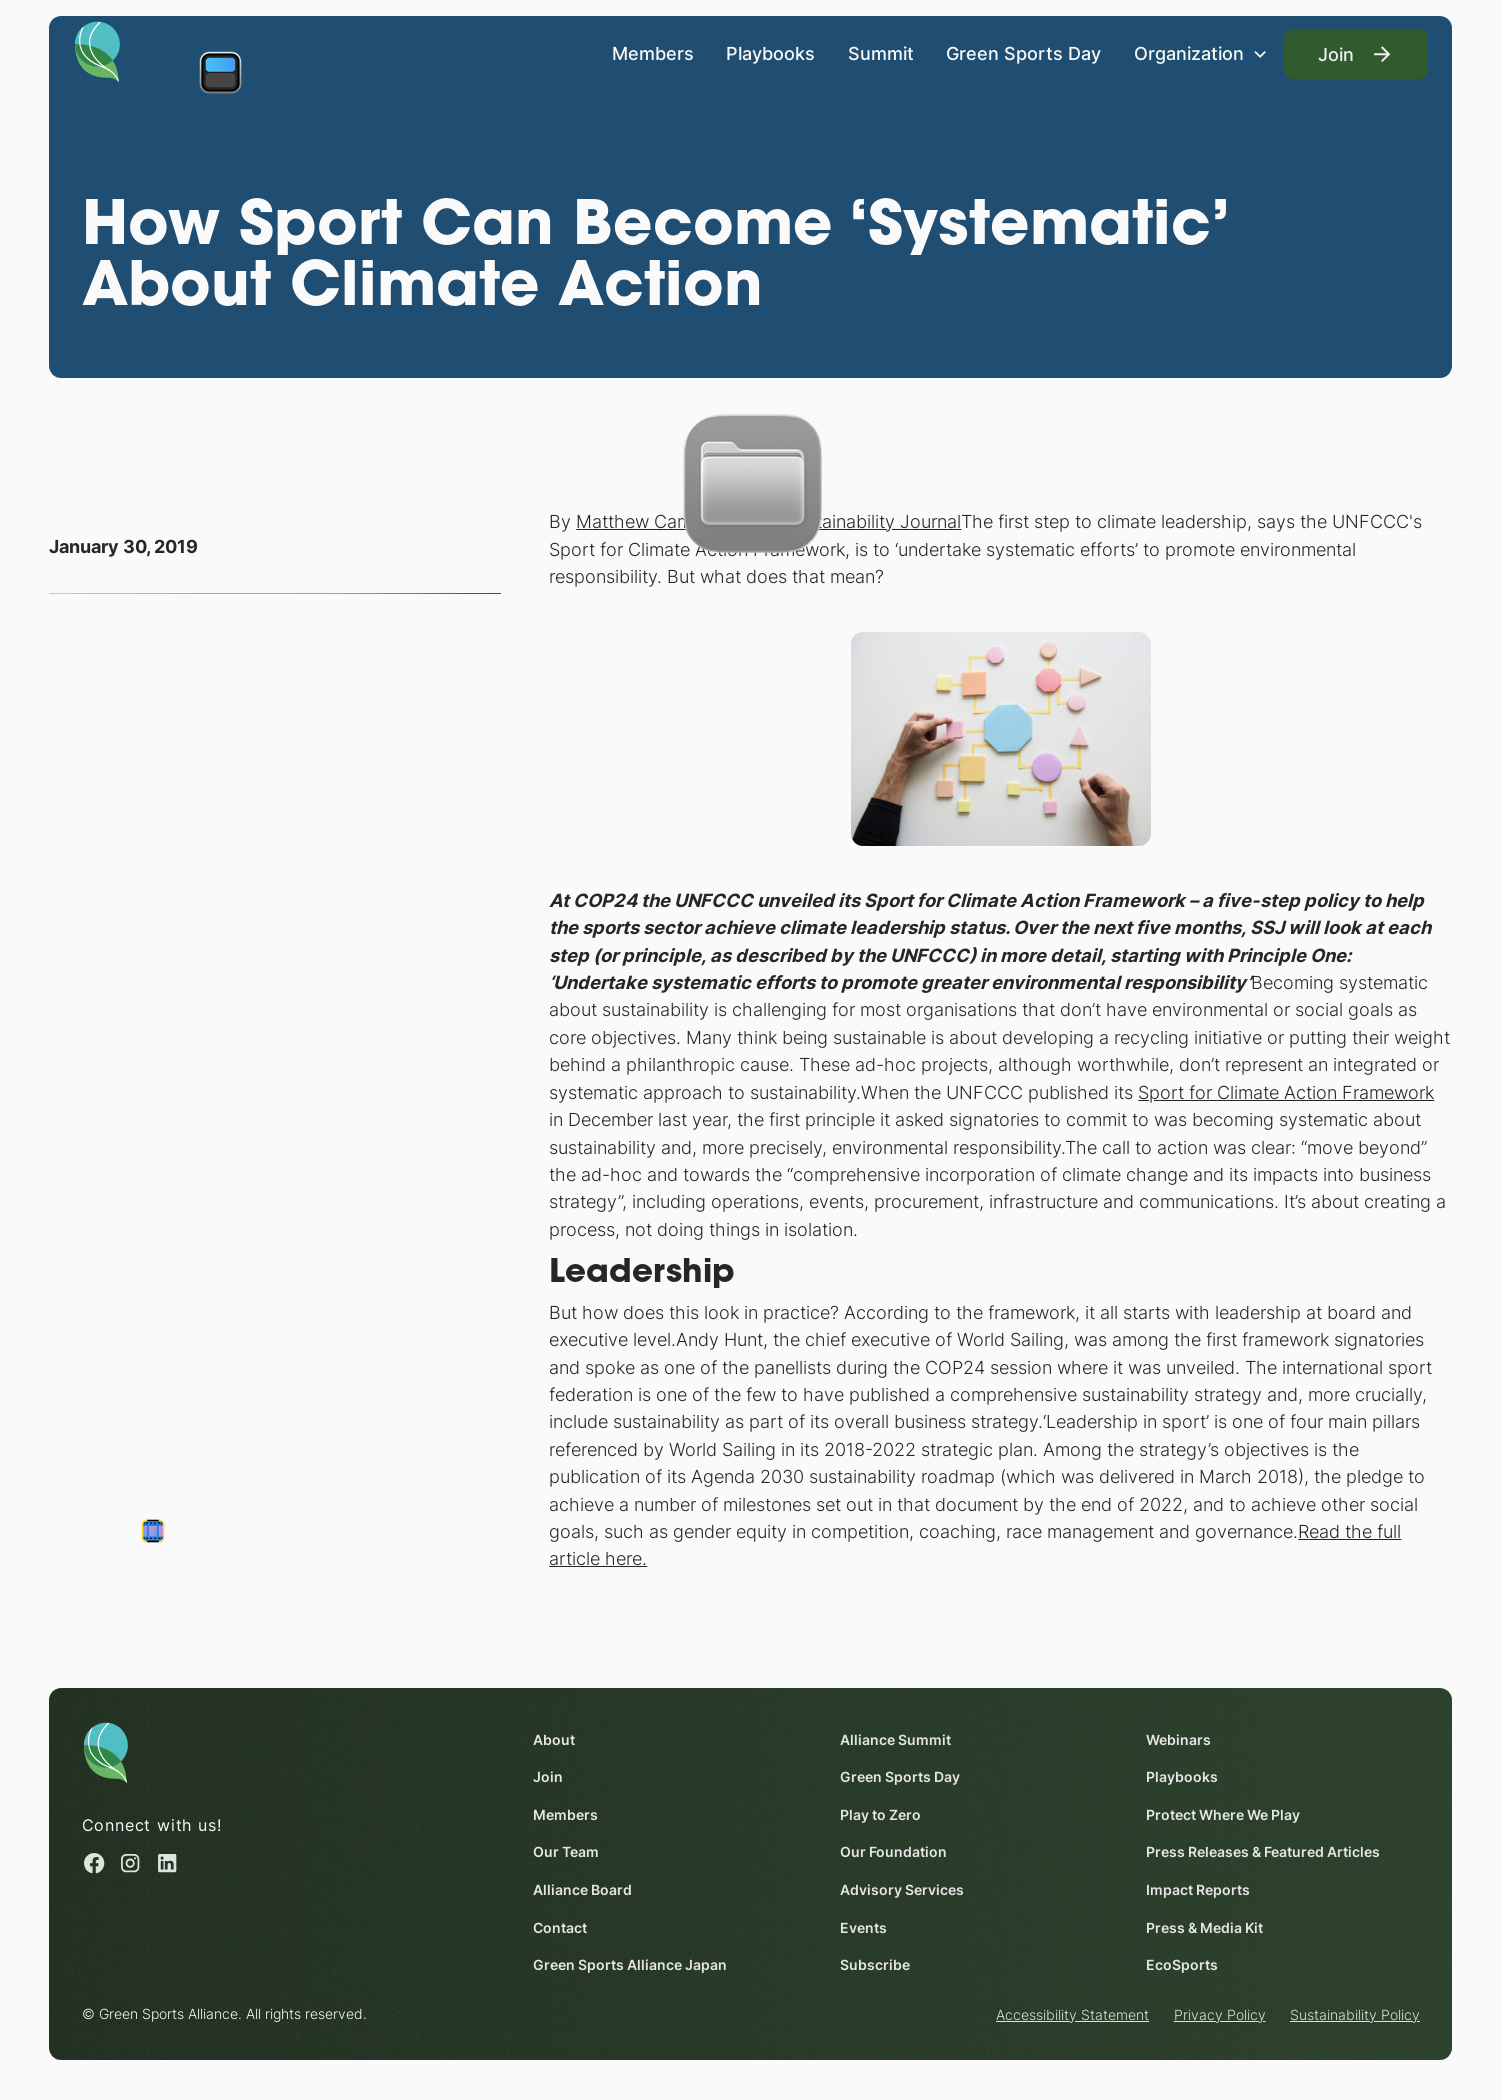  I want to click on open the files app to browse documents, so click(752, 483).